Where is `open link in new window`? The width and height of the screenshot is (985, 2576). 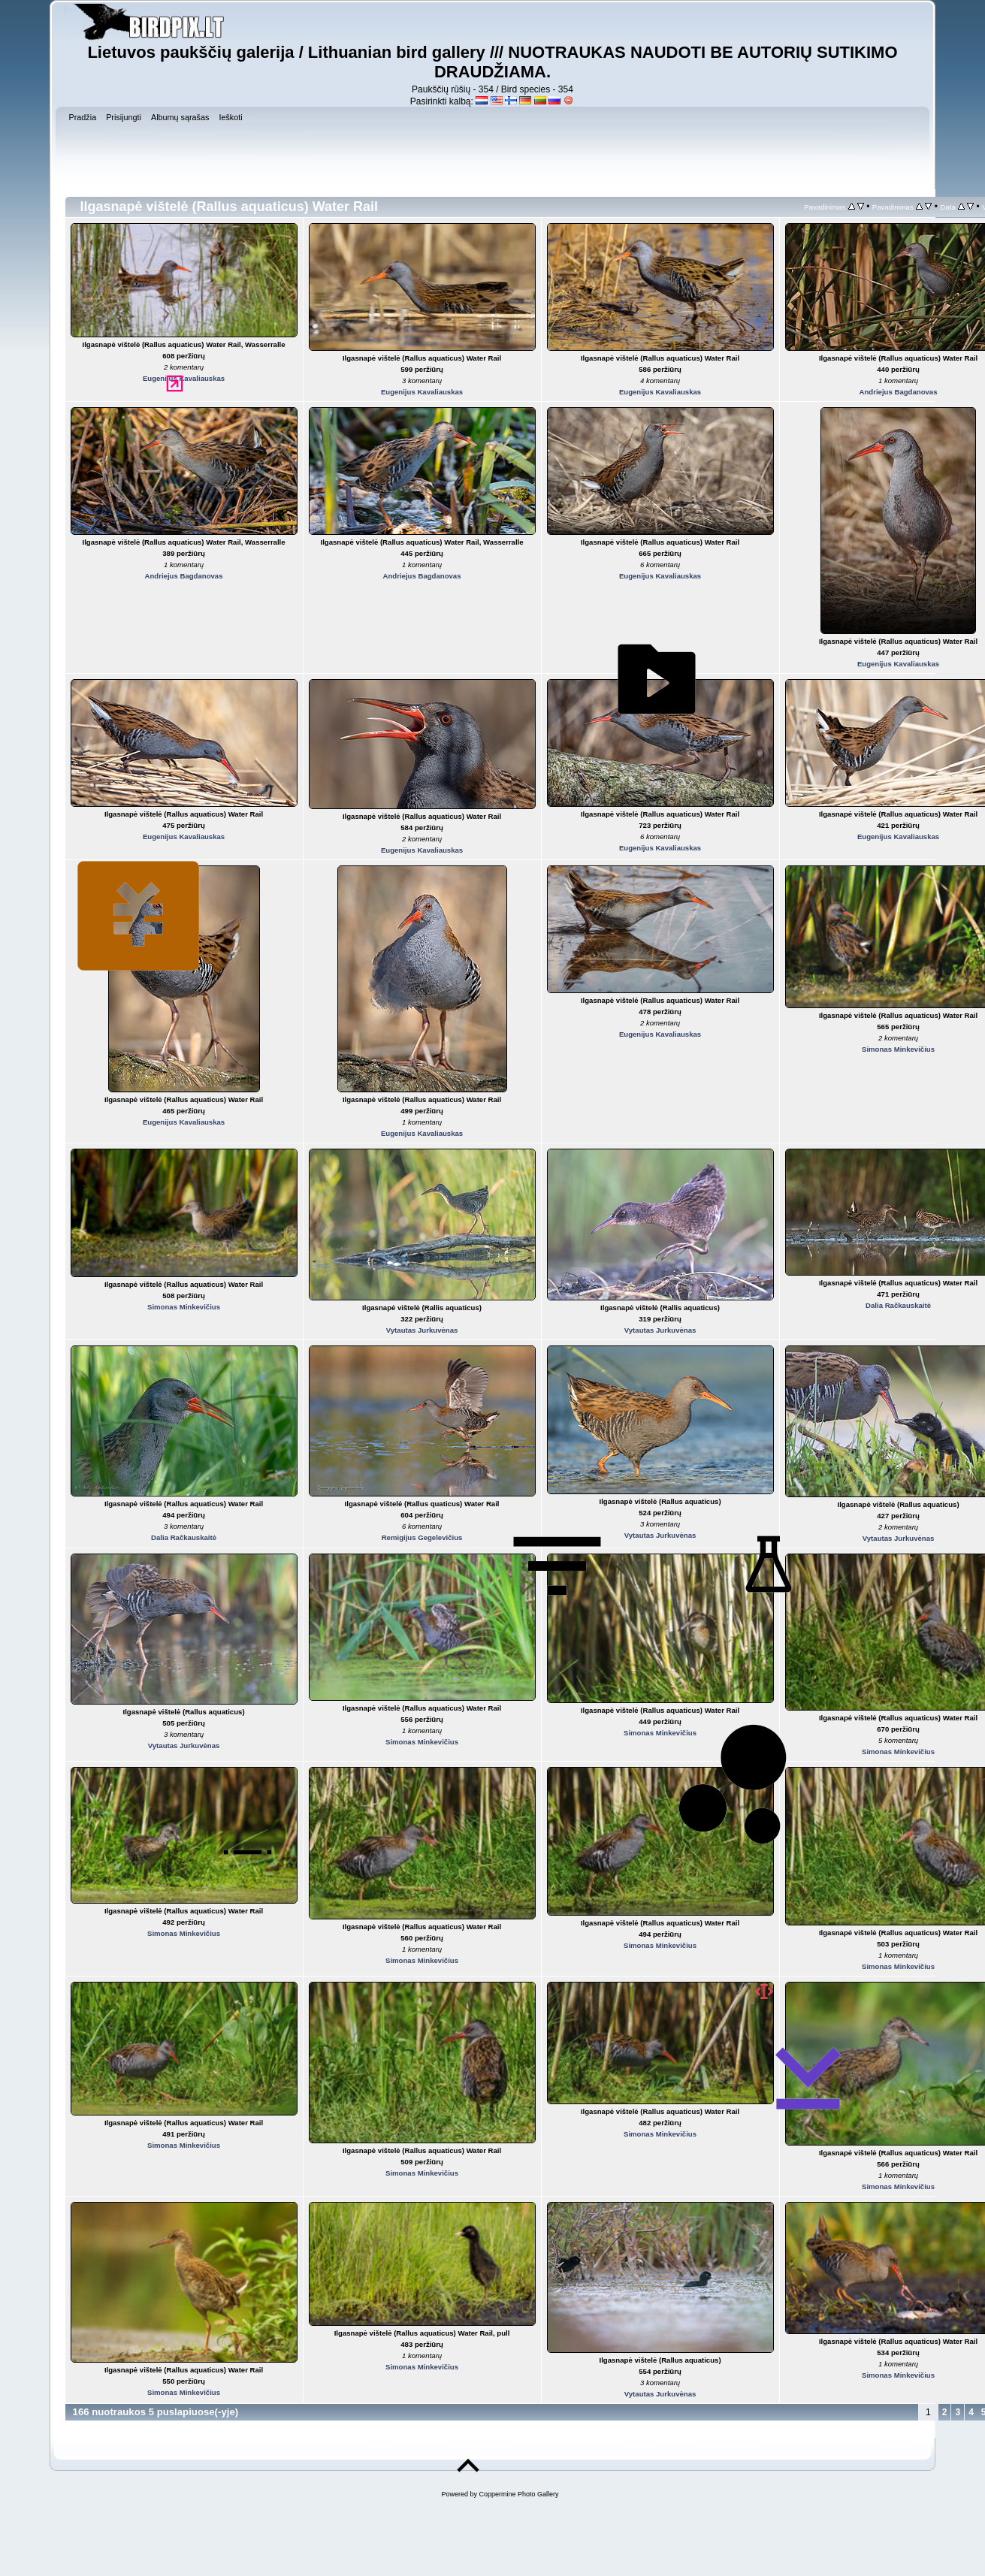
open link in new window is located at coordinates (174, 383).